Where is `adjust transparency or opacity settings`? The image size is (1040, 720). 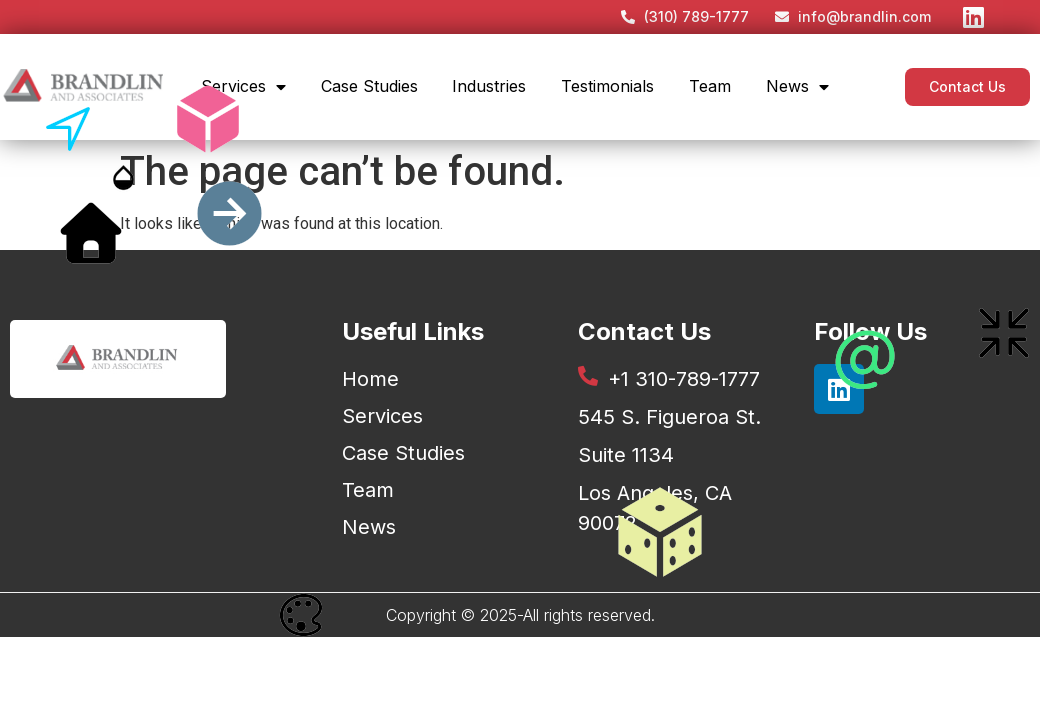
adjust transparency or opacity settings is located at coordinates (123, 177).